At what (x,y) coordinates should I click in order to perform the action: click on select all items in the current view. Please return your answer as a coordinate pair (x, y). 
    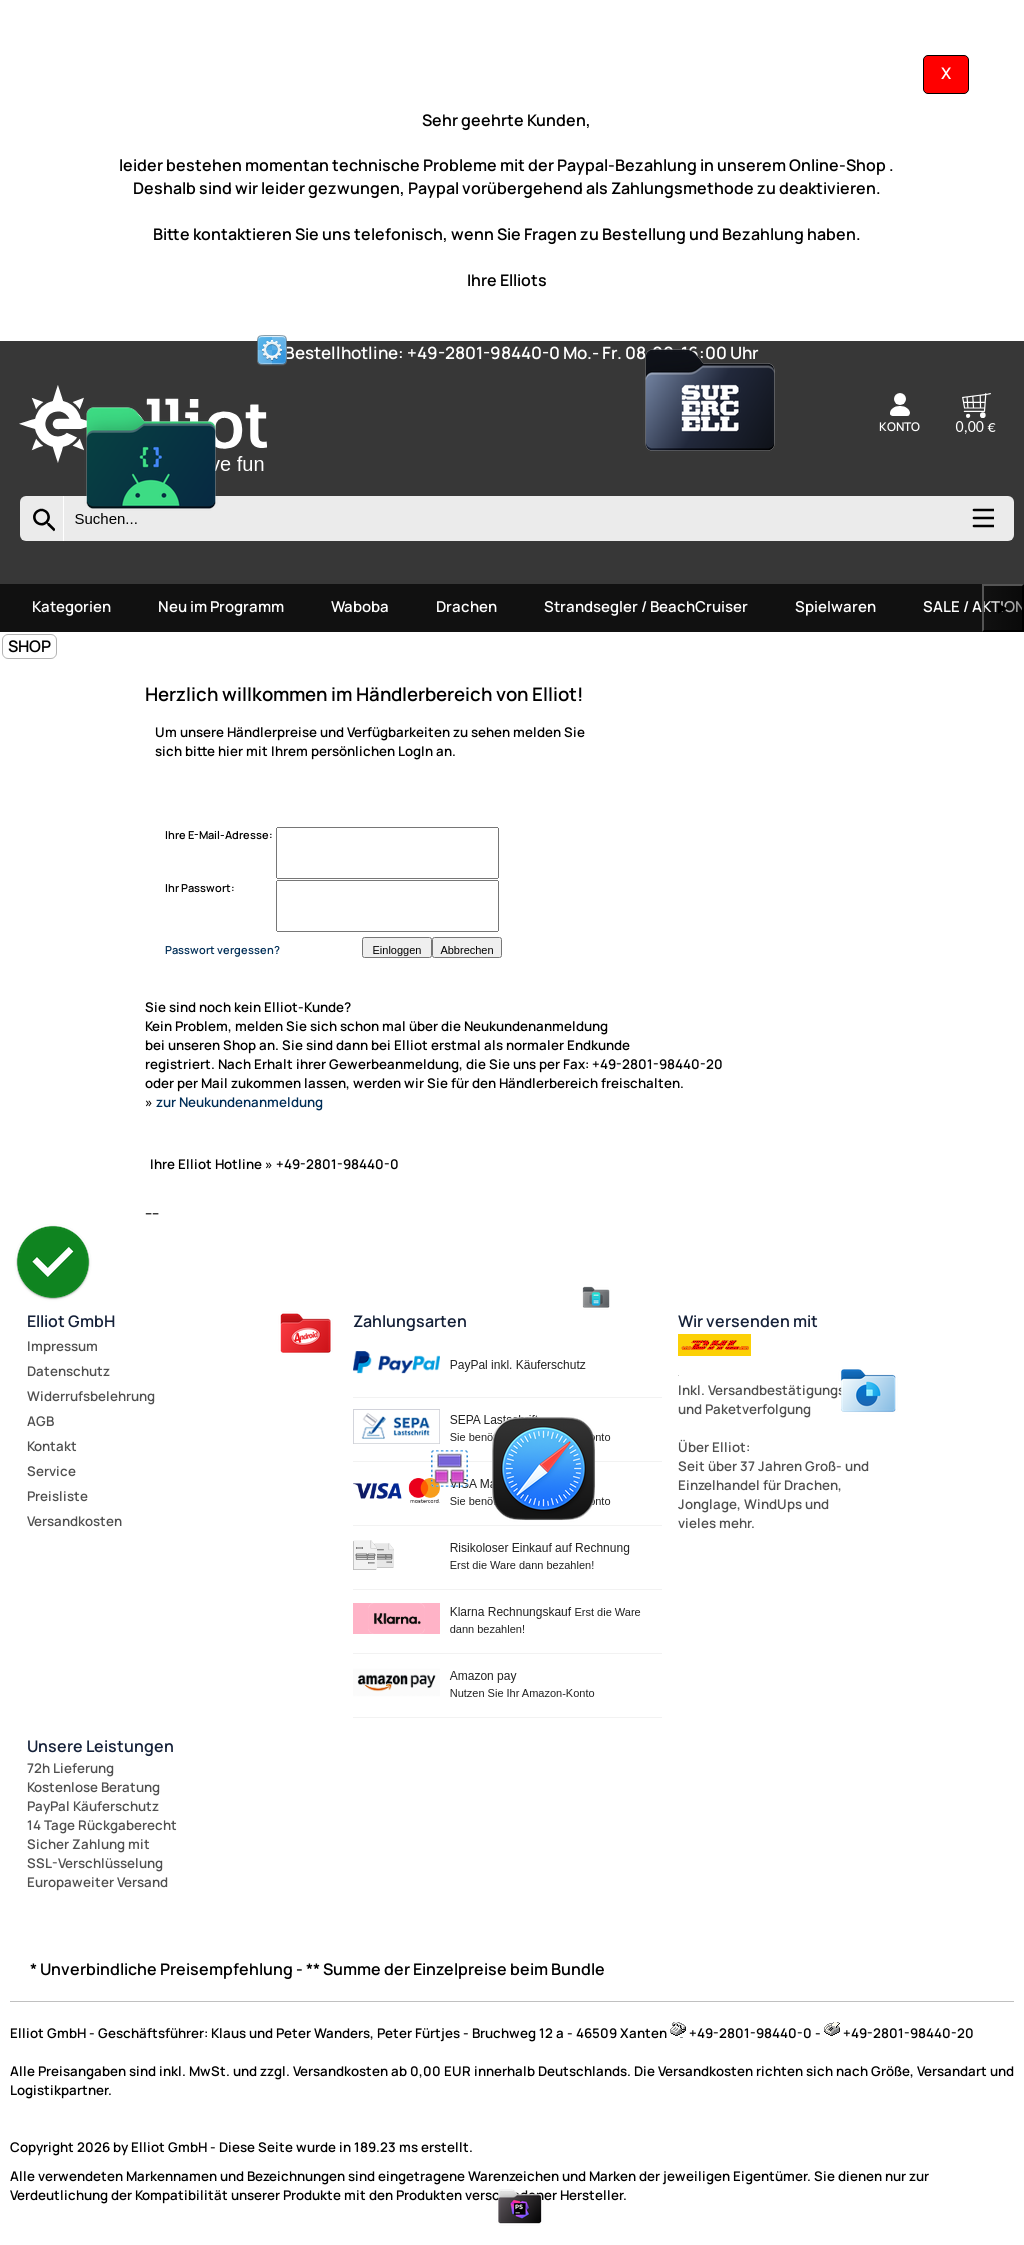
    Looking at the image, I should click on (449, 1468).